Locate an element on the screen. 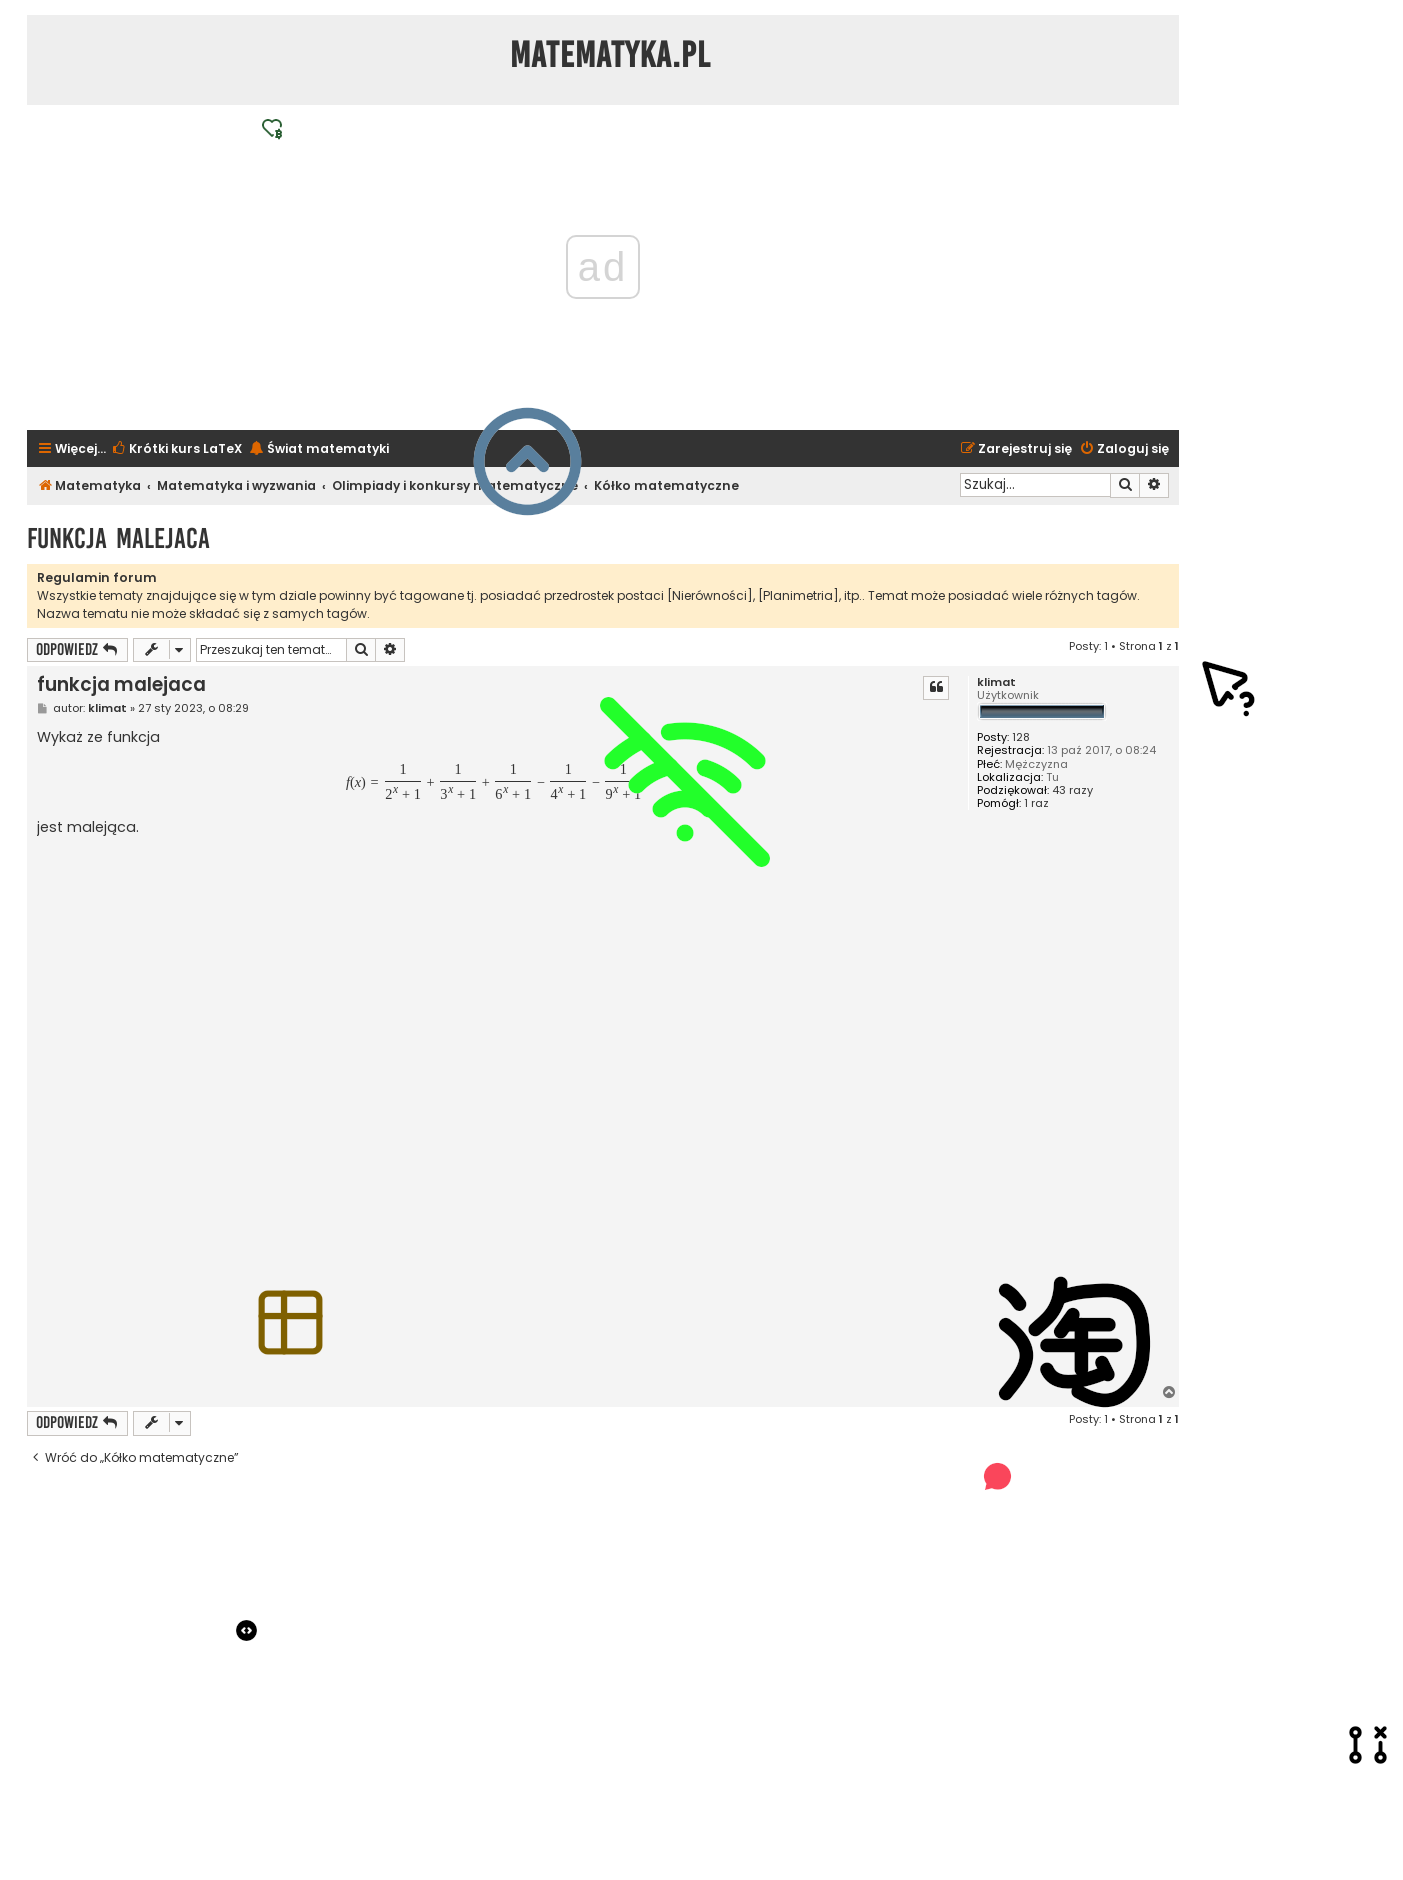 The image size is (1403, 1880). cursor help or pointer assistance is located at coordinates (1227, 686).